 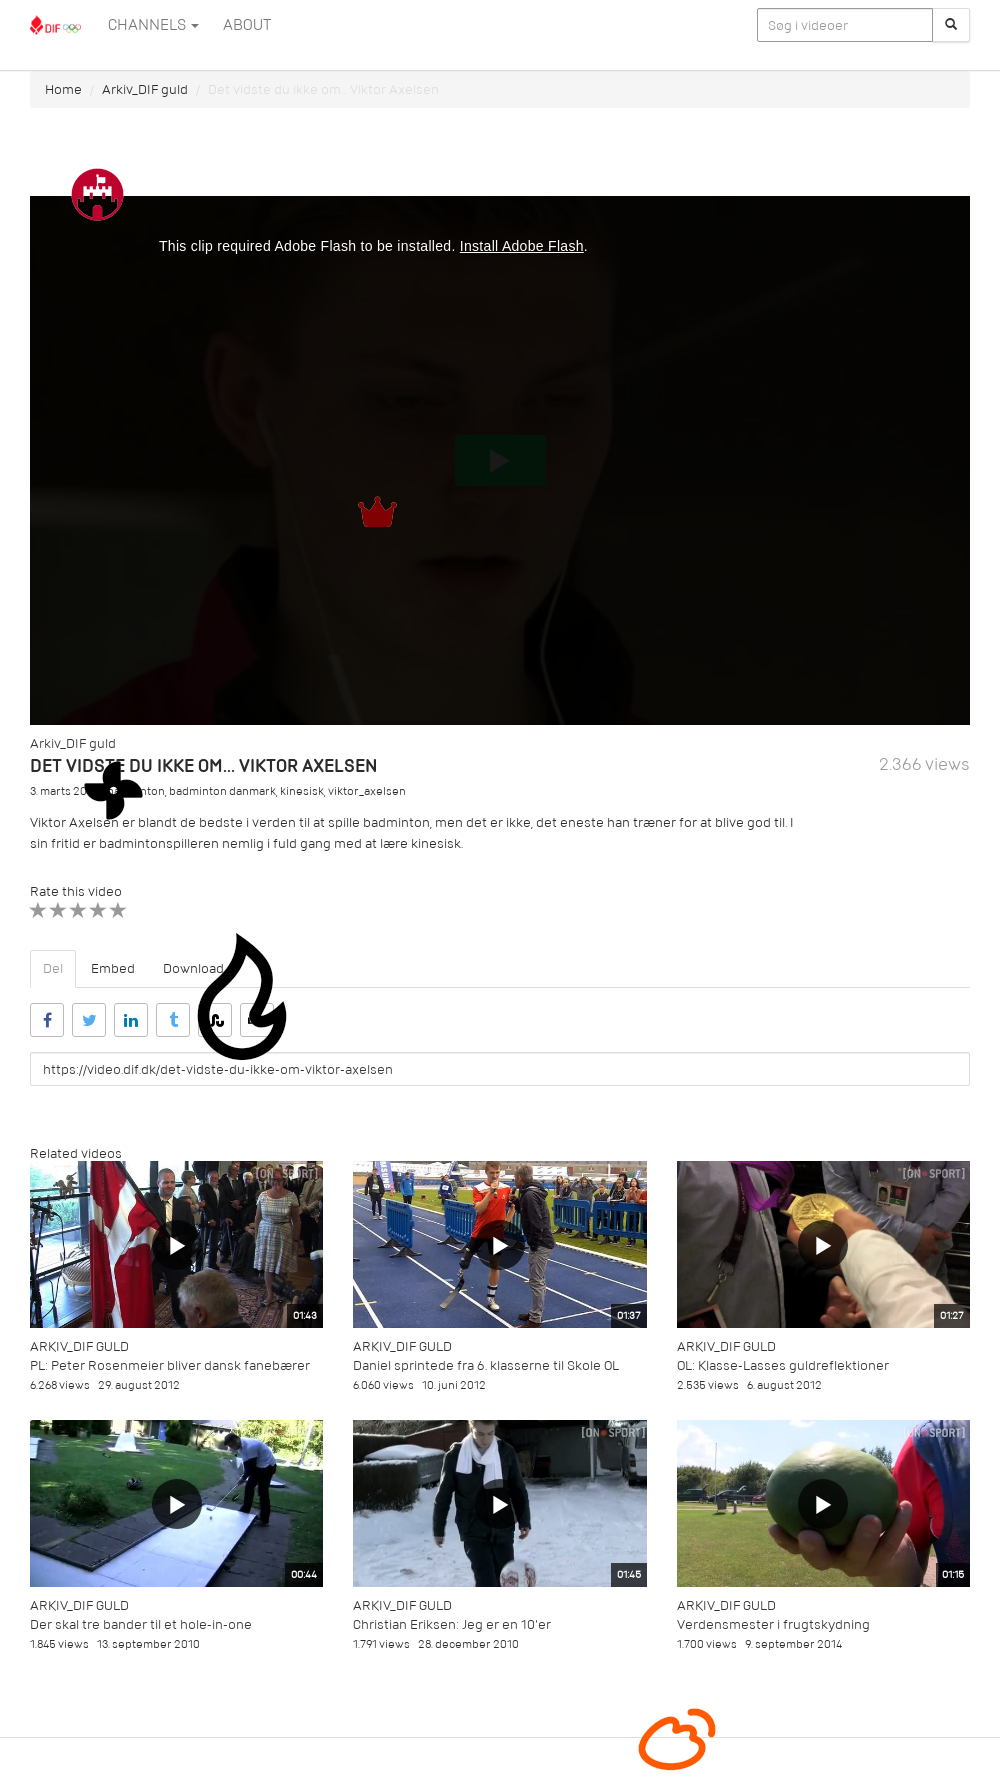 What do you see at coordinates (113, 790) in the screenshot?
I see `toggle fan or ventilation control` at bounding box center [113, 790].